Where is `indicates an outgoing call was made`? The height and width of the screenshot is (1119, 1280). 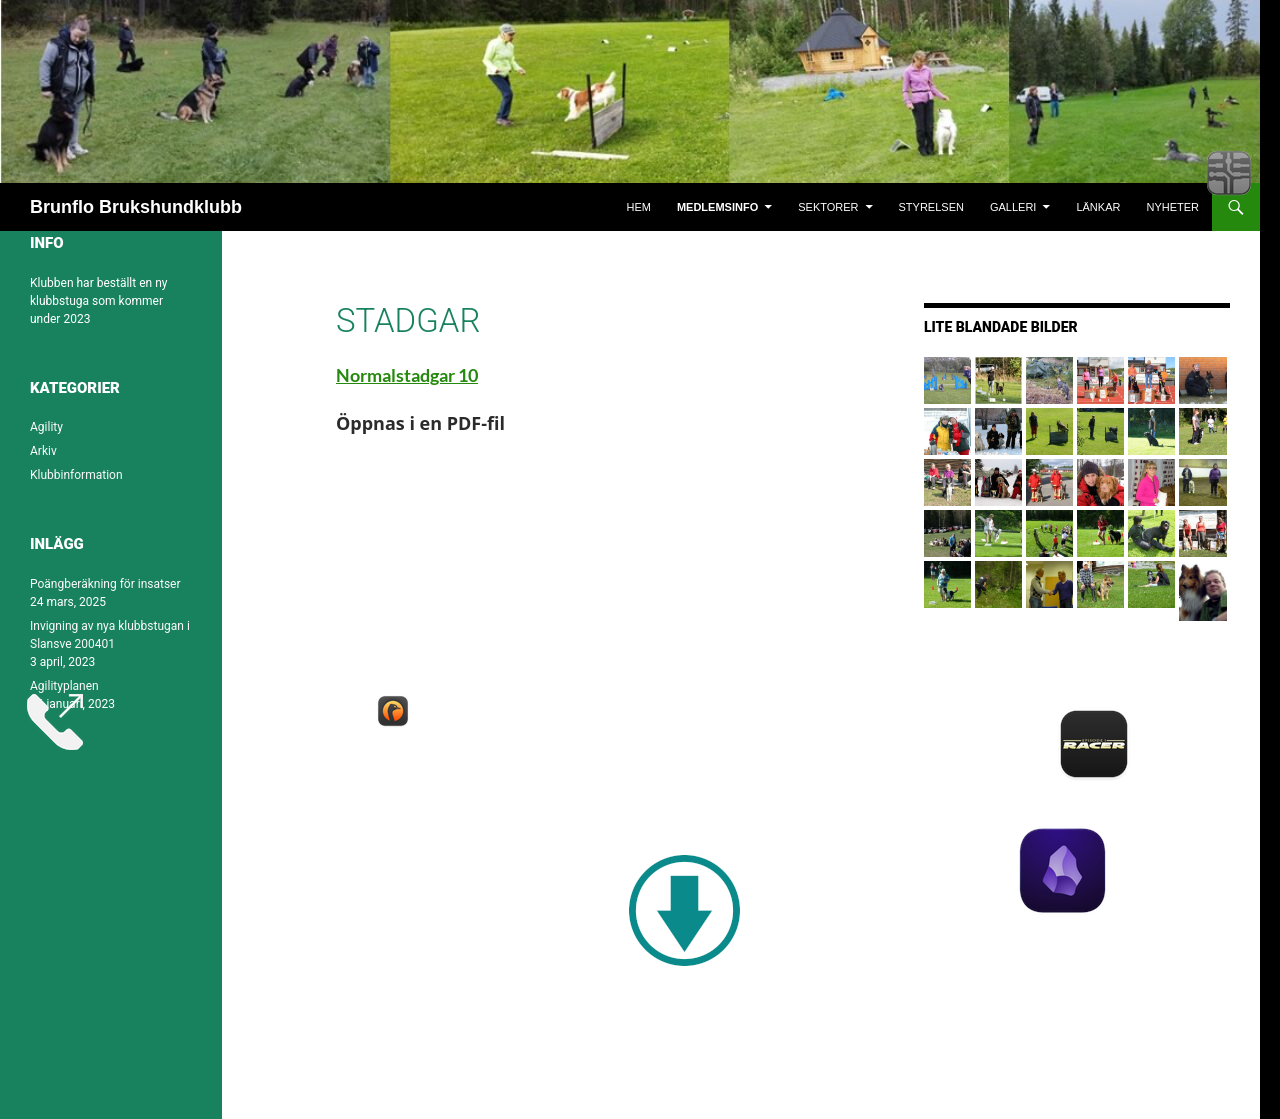
indicates an outgoing call was made is located at coordinates (55, 722).